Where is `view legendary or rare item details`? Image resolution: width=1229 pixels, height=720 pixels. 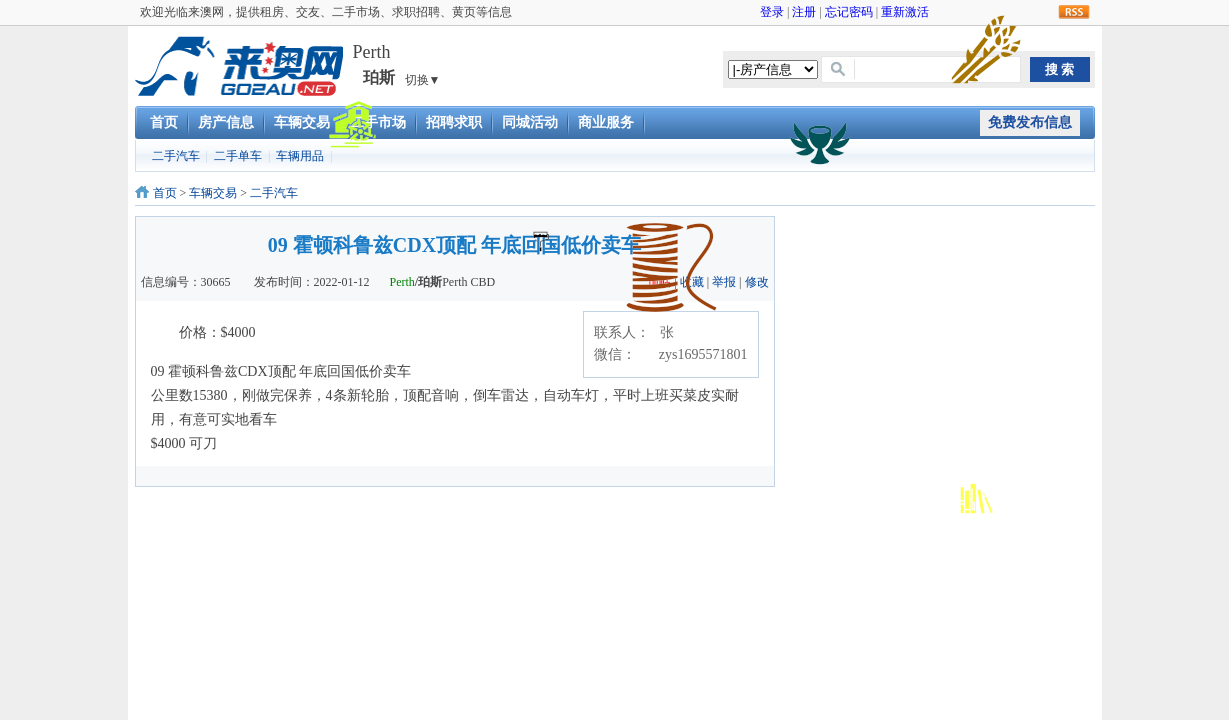
view legendary or rare item details is located at coordinates (820, 142).